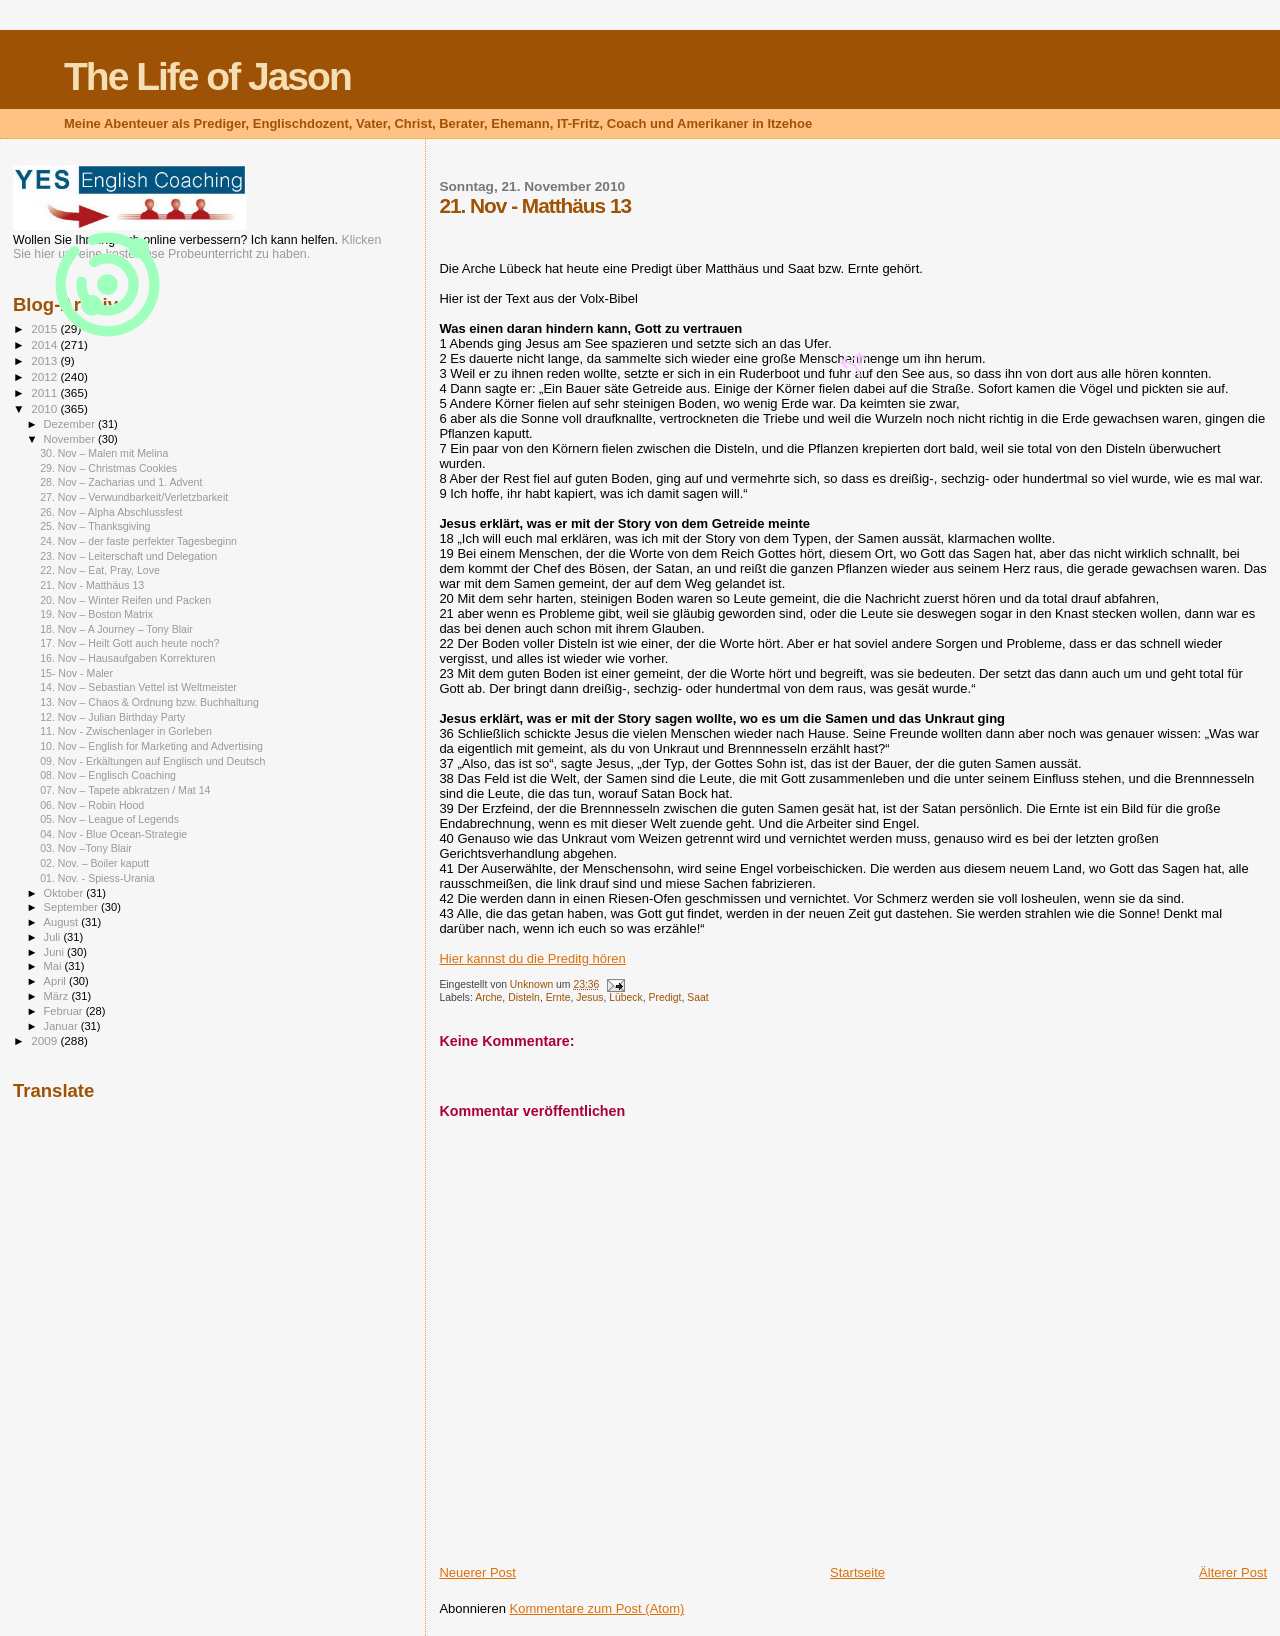  Describe the element at coordinates (853, 365) in the screenshot. I see `take the left ramp or exit` at that location.